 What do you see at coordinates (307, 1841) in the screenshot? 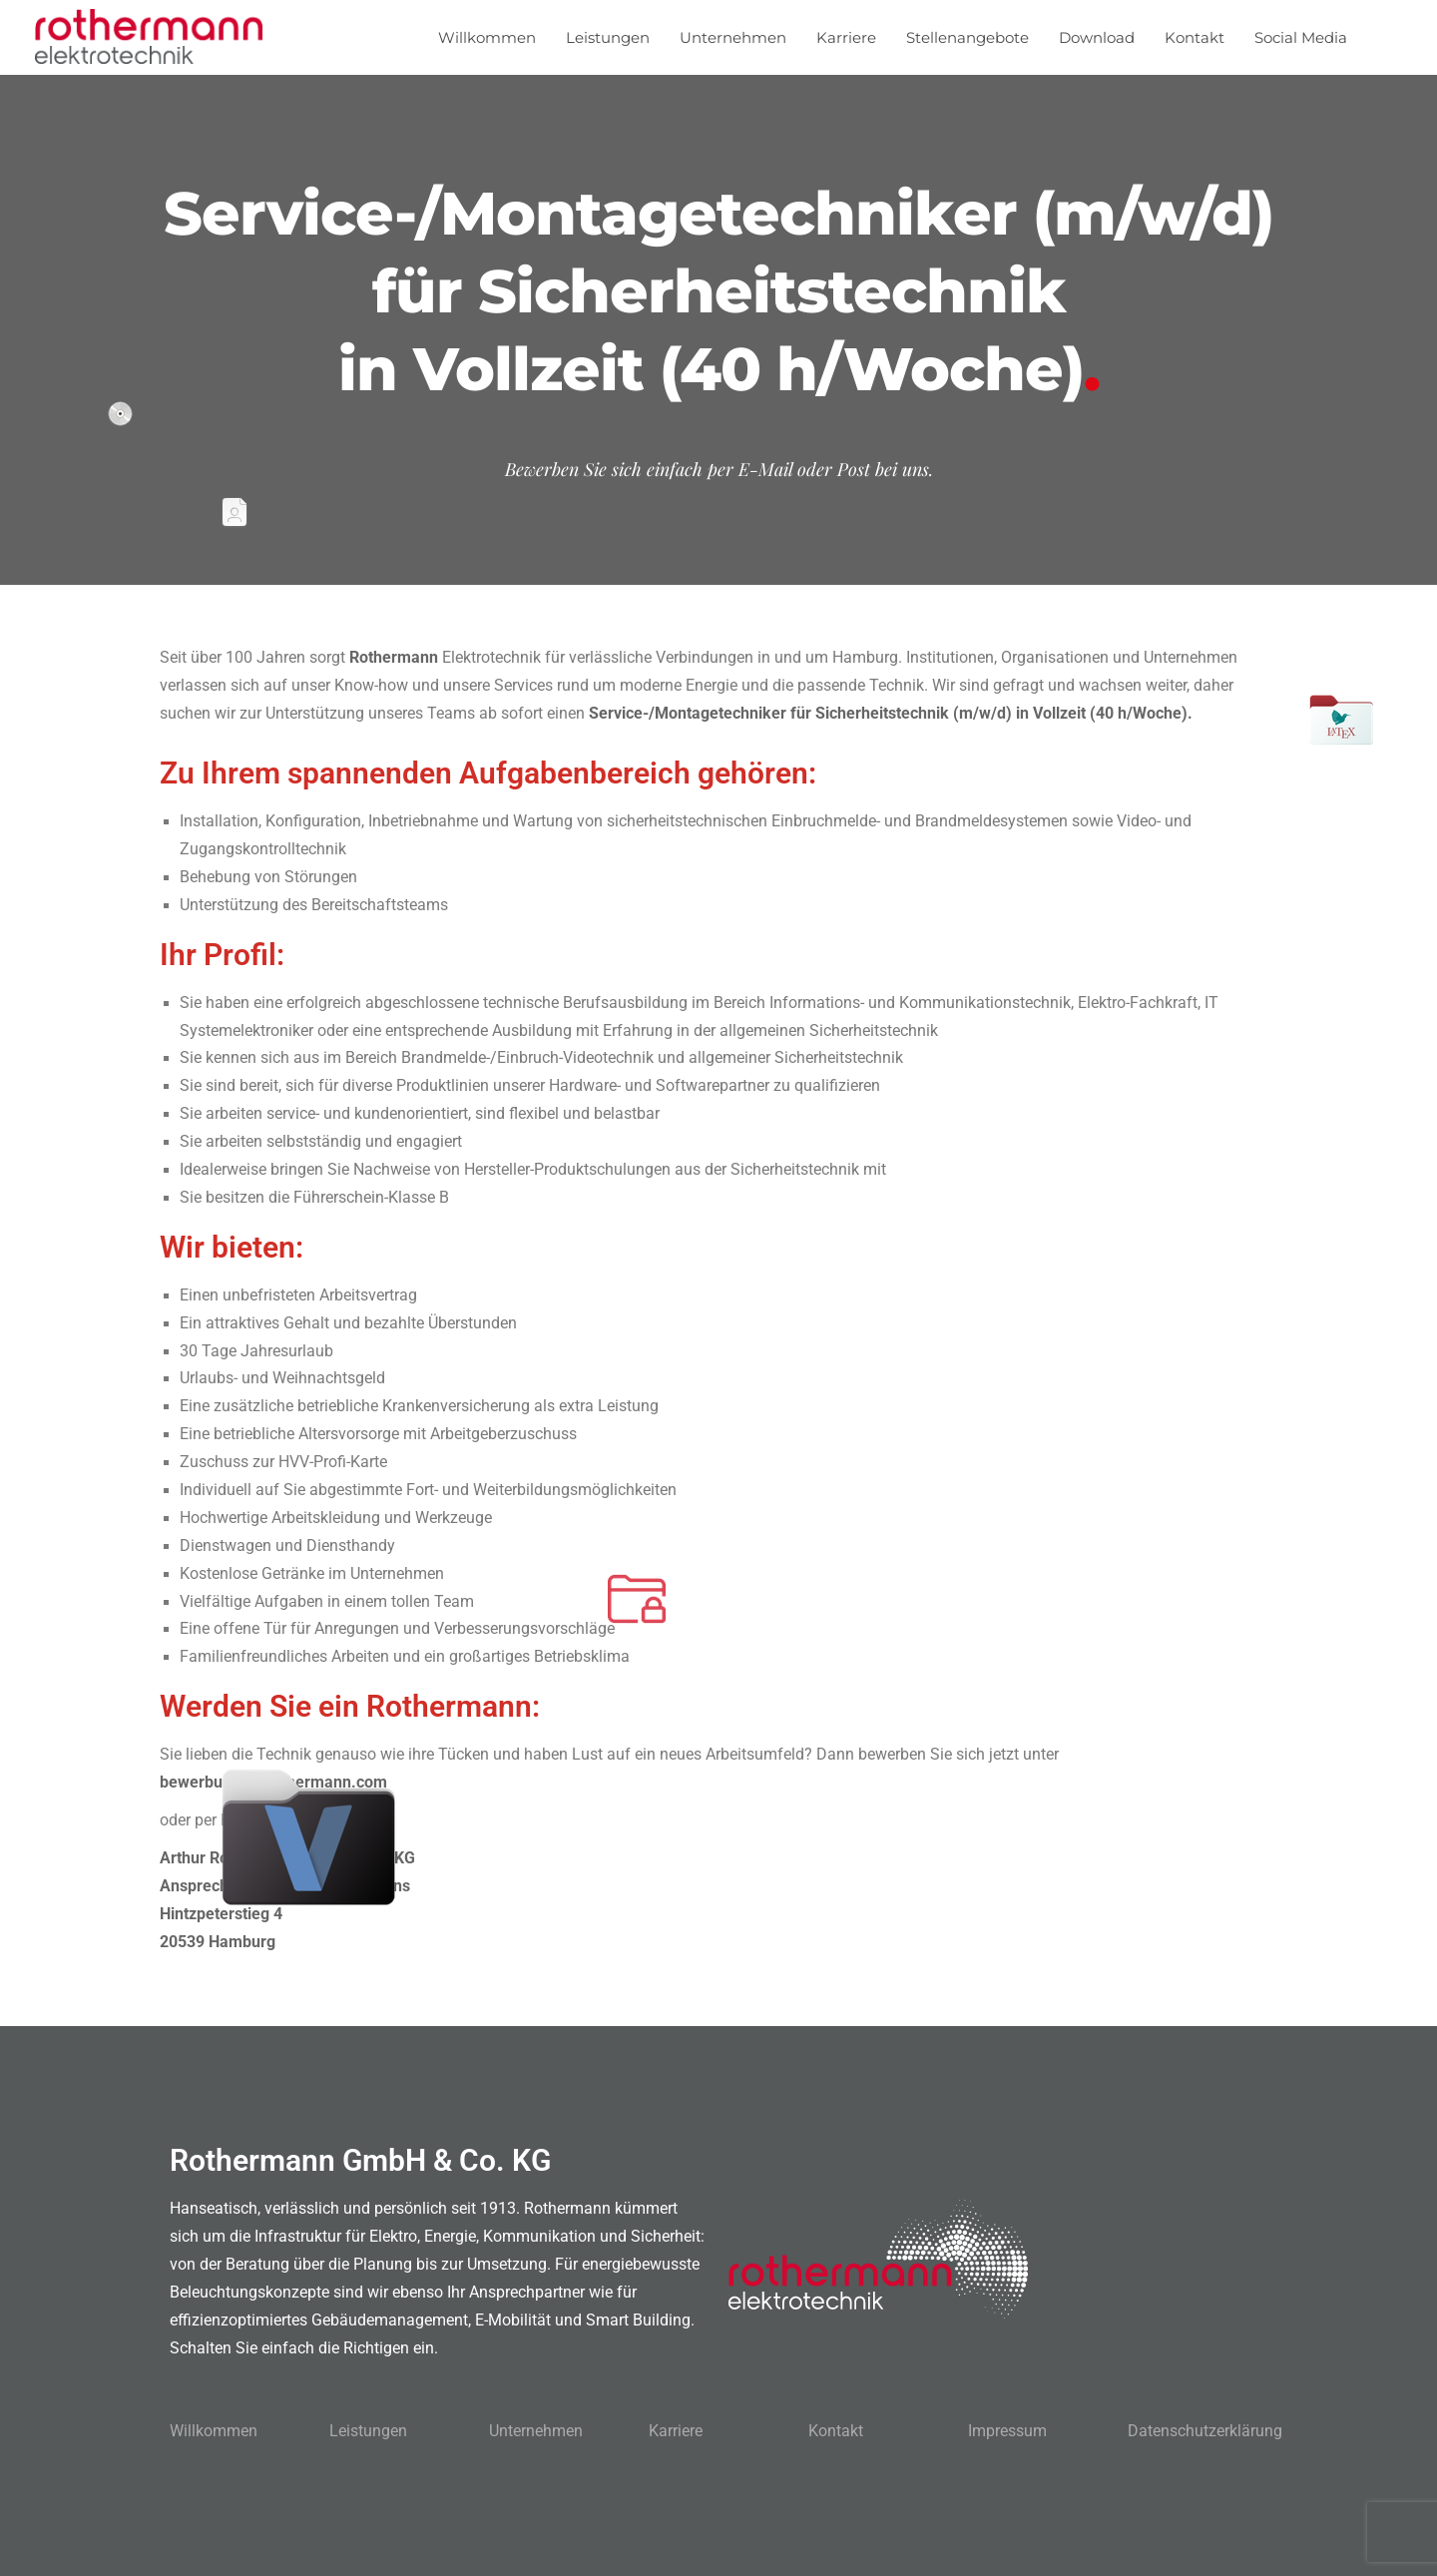
I see `open folder containing files starting with "V"` at bounding box center [307, 1841].